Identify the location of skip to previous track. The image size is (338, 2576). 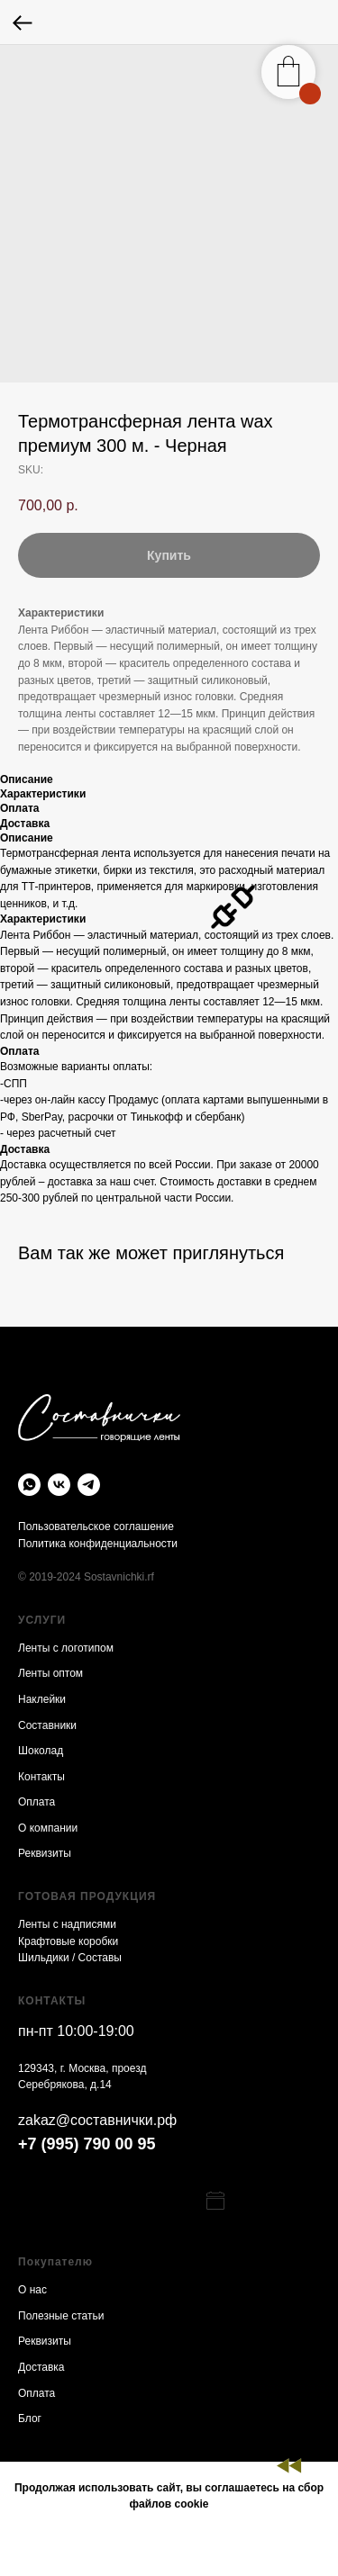
(288, 2465).